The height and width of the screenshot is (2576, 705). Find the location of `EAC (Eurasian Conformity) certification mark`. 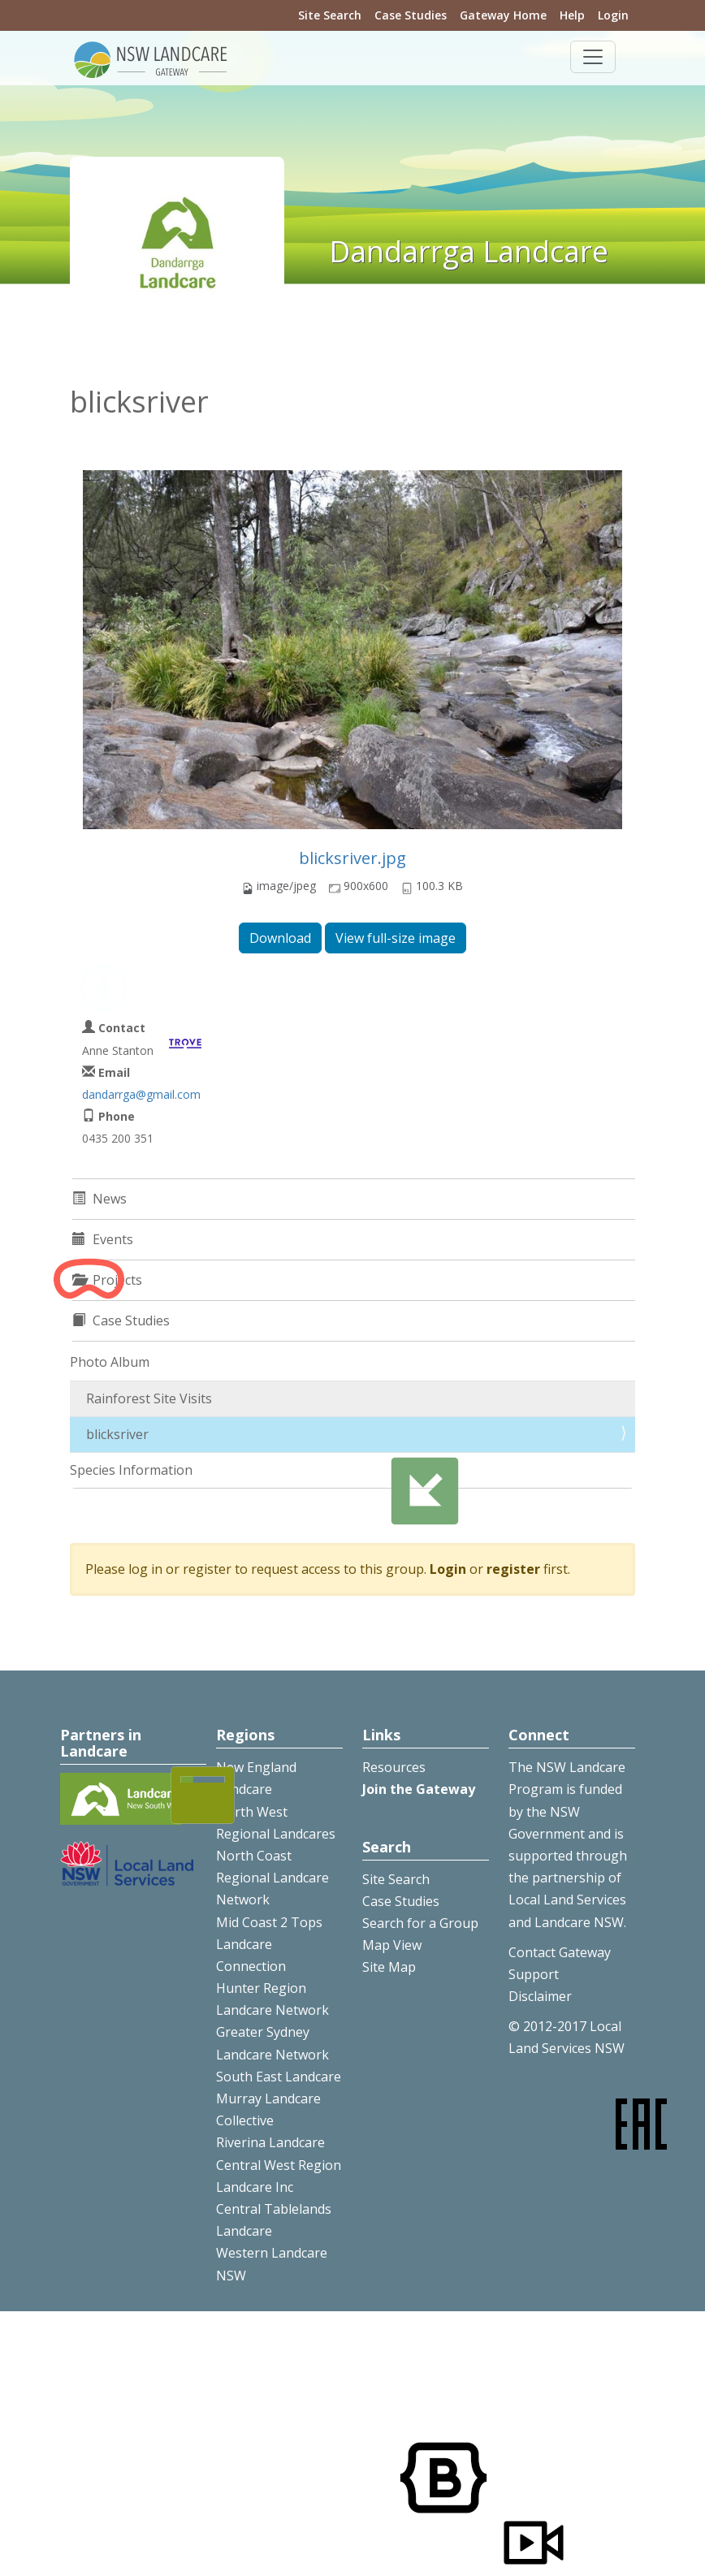

EAC (Eurasian Conformity) certification mark is located at coordinates (641, 2124).